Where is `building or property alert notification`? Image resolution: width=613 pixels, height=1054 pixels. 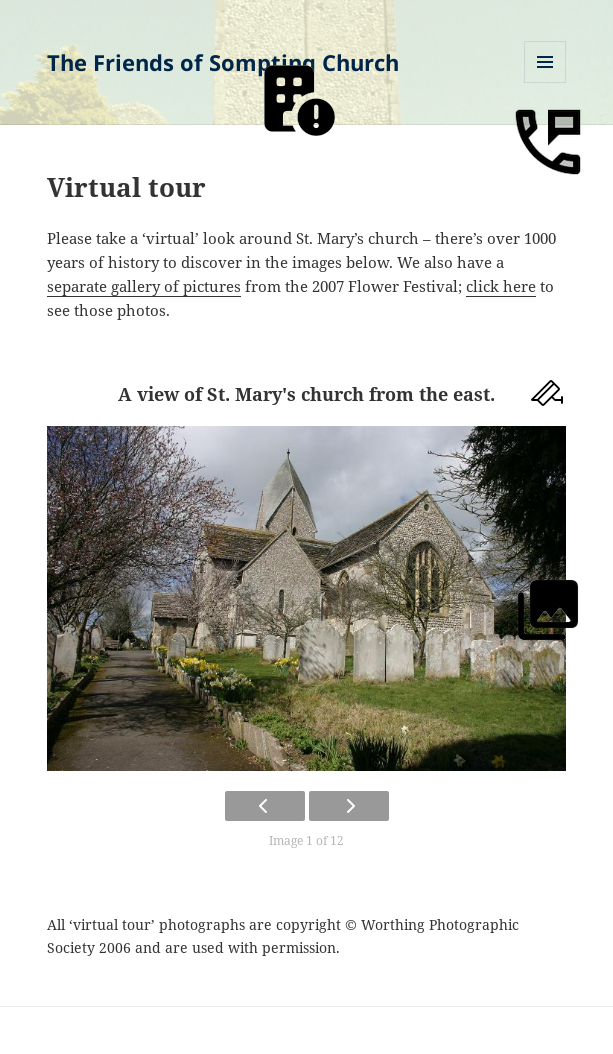
building or property alert notification is located at coordinates (297, 98).